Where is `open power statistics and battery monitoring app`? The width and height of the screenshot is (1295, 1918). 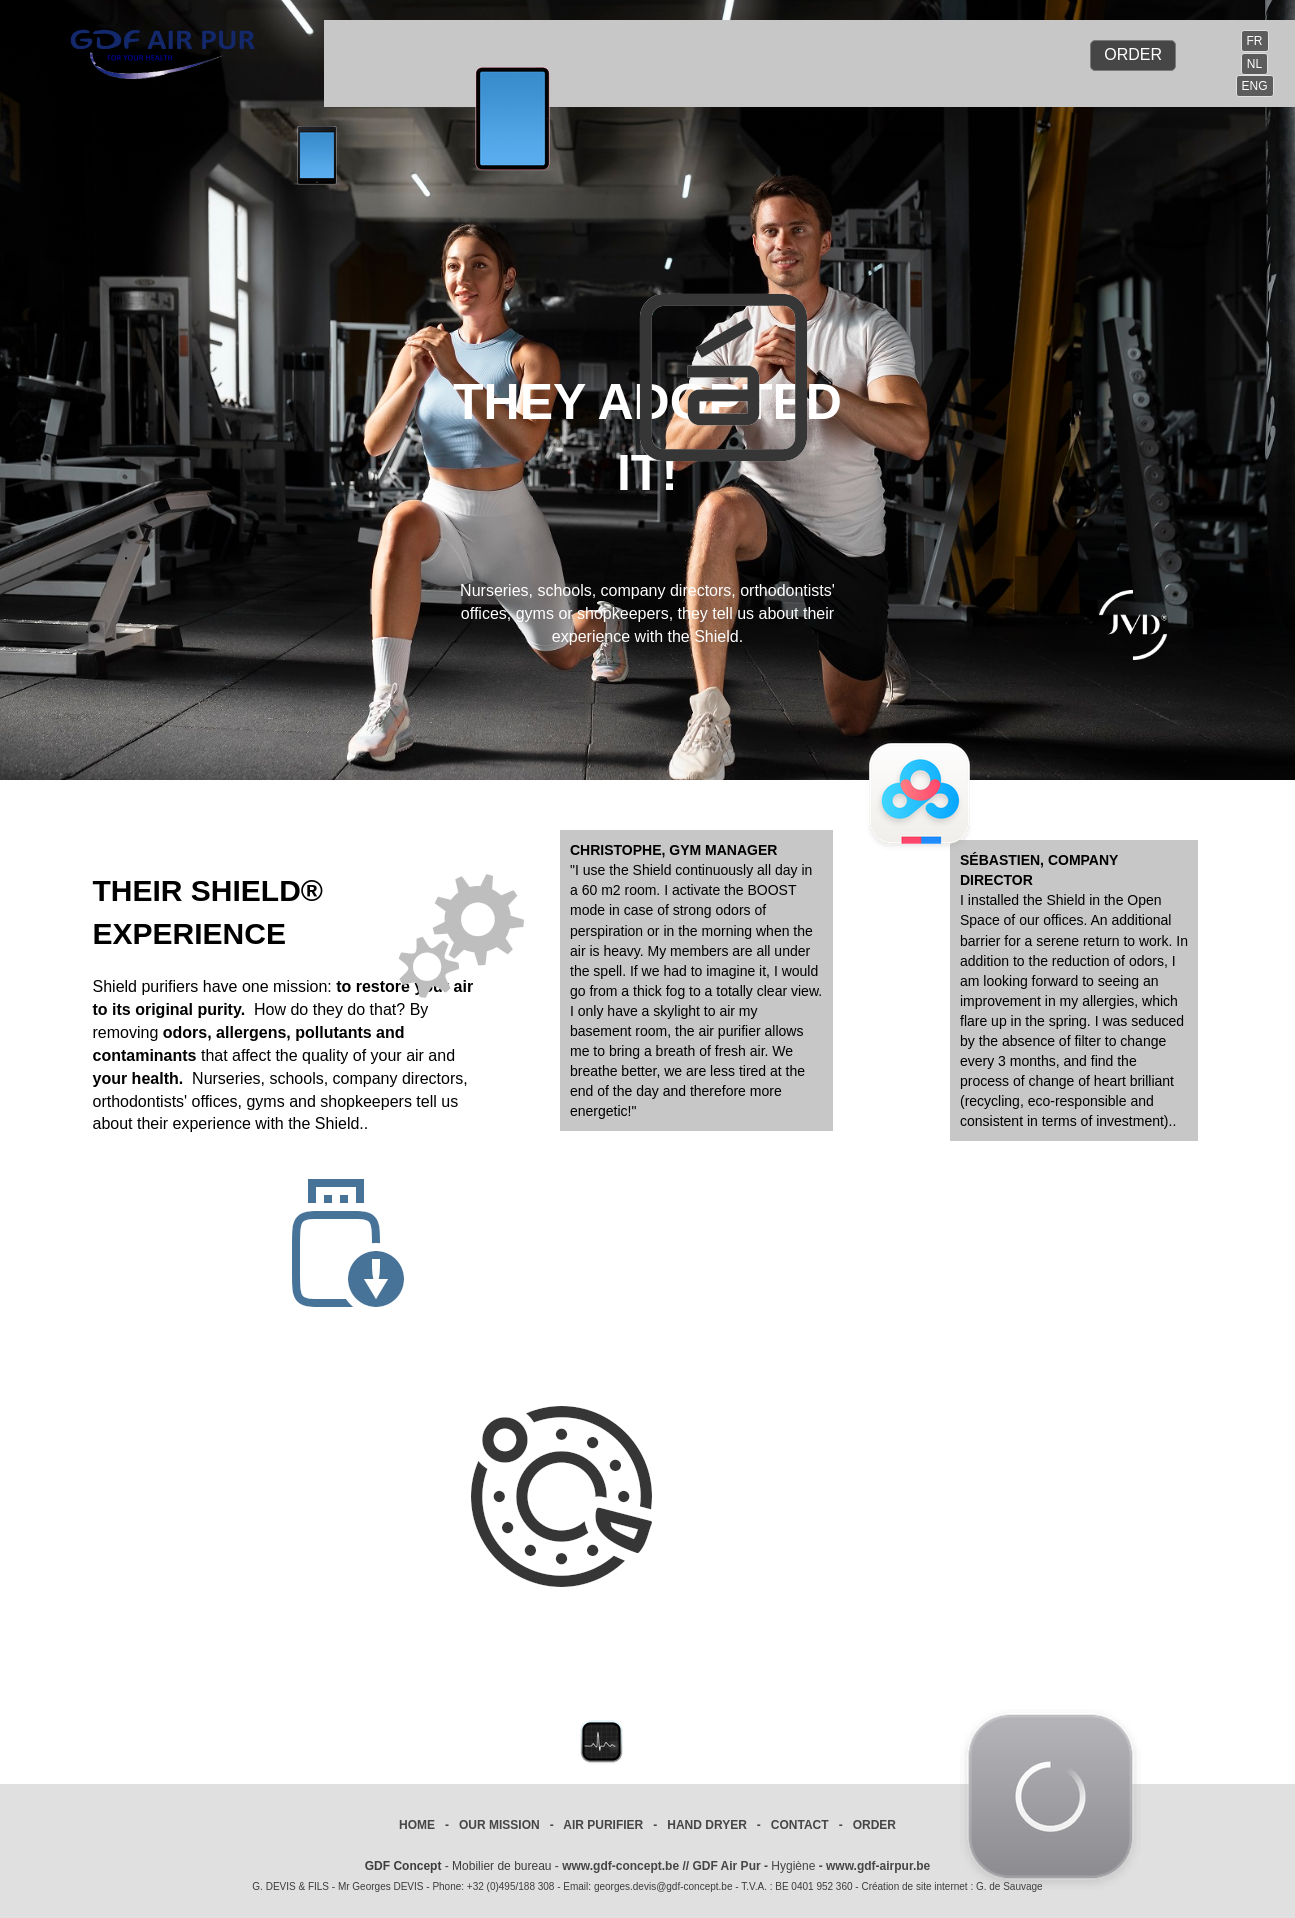 open power statistics and battery monitoring app is located at coordinates (601, 1741).